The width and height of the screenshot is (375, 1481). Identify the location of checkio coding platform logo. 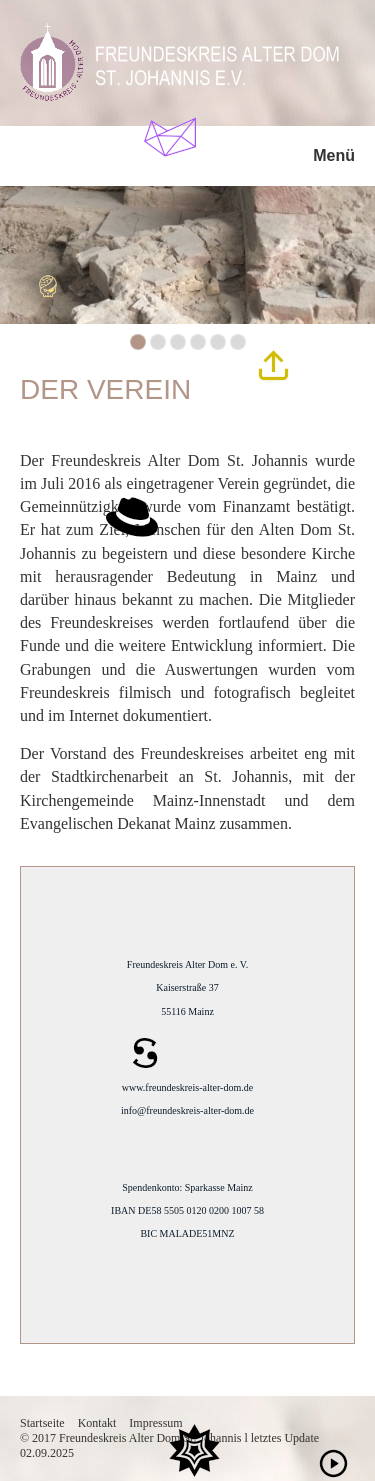
(170, 137).